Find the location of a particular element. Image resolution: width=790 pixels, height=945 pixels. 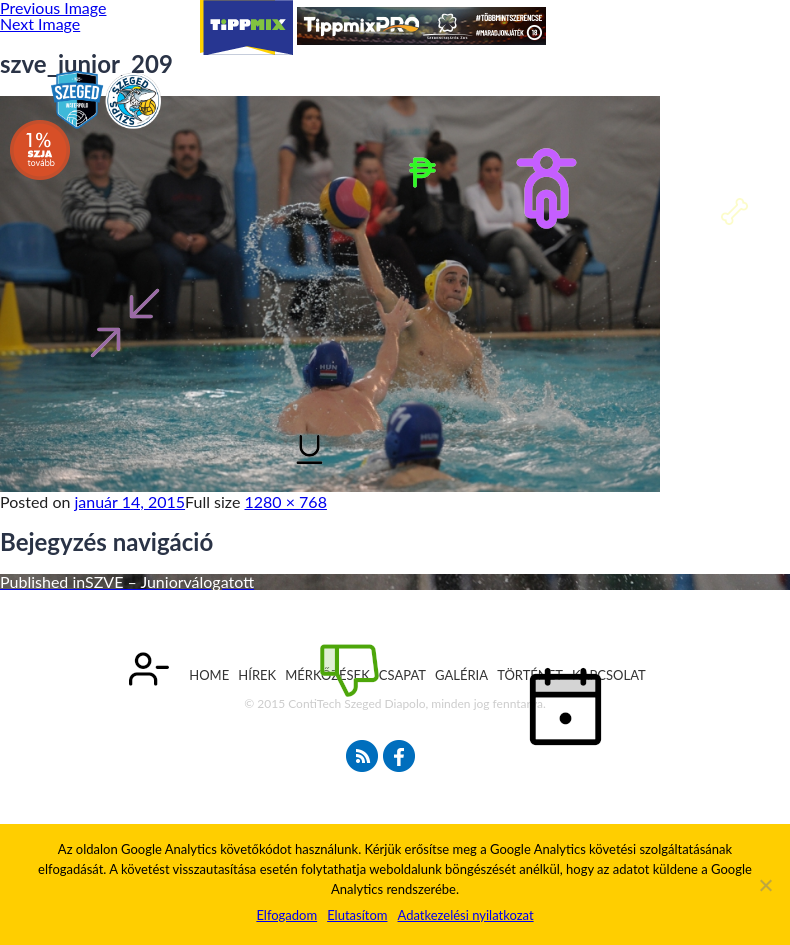

dislike or downvote content is located at coordinates (349, 667).